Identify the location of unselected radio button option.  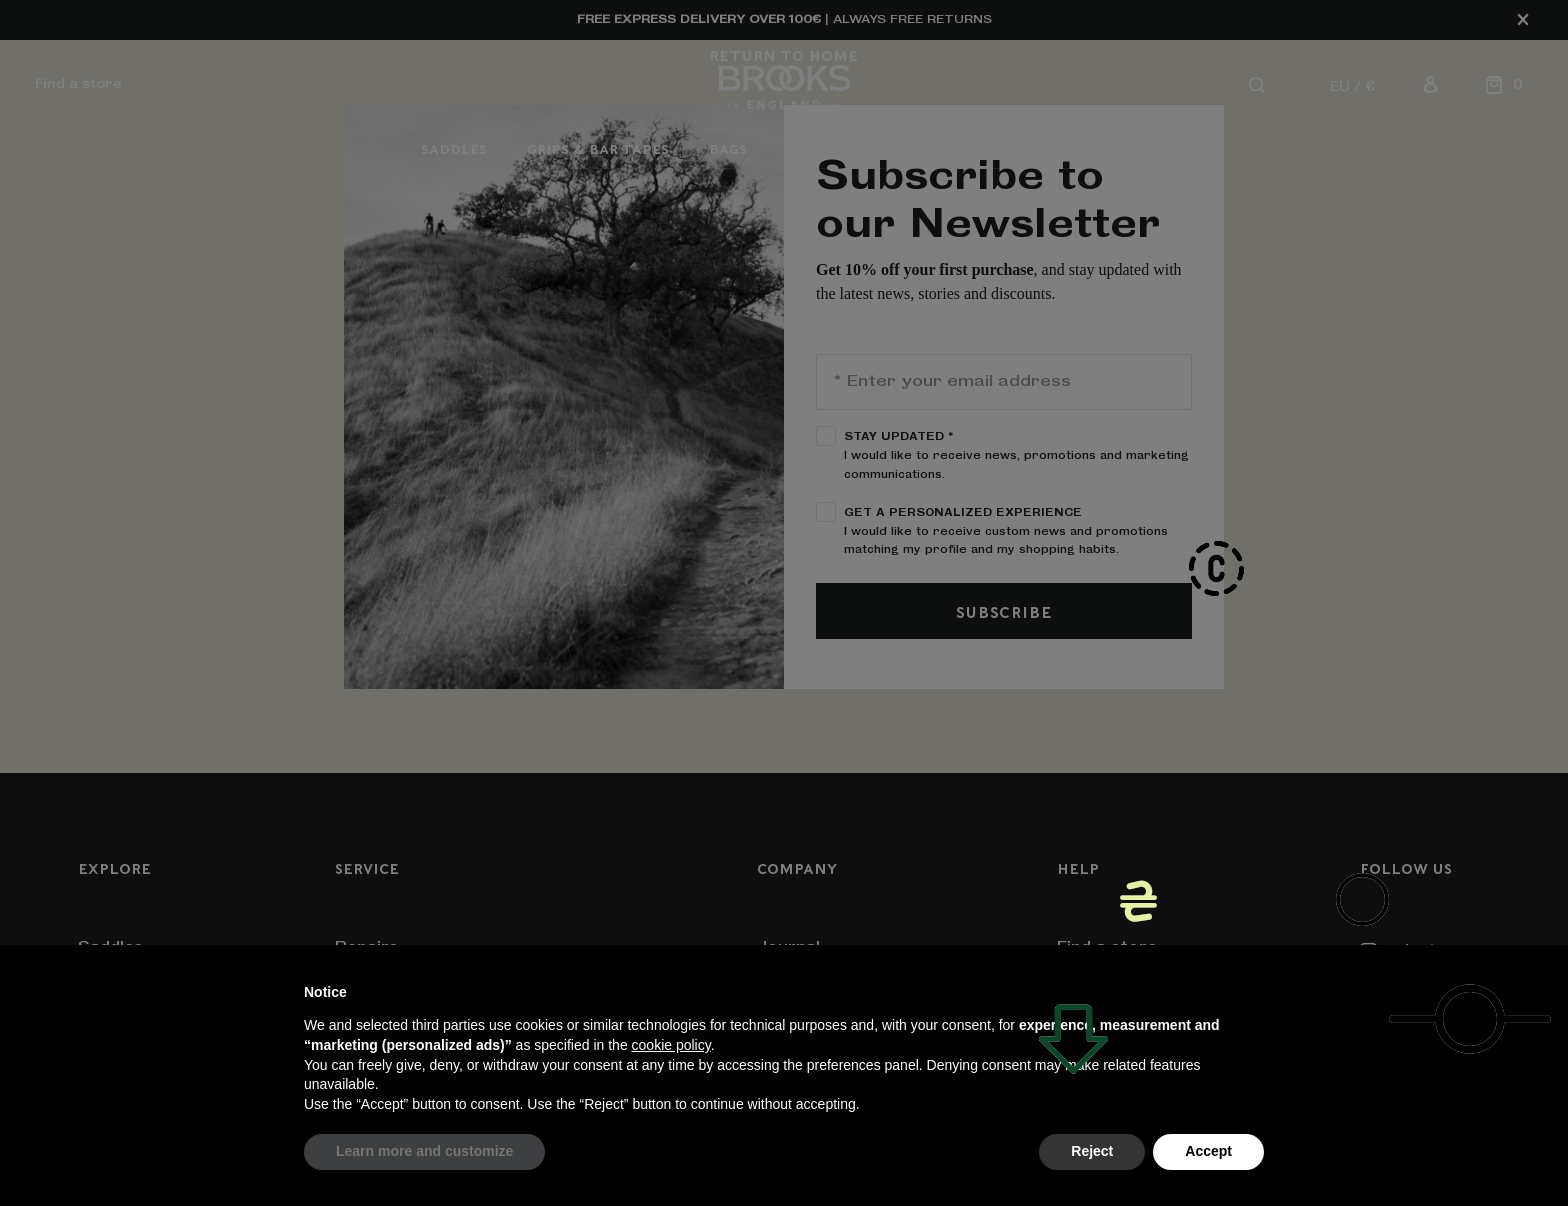
(1362, 899).